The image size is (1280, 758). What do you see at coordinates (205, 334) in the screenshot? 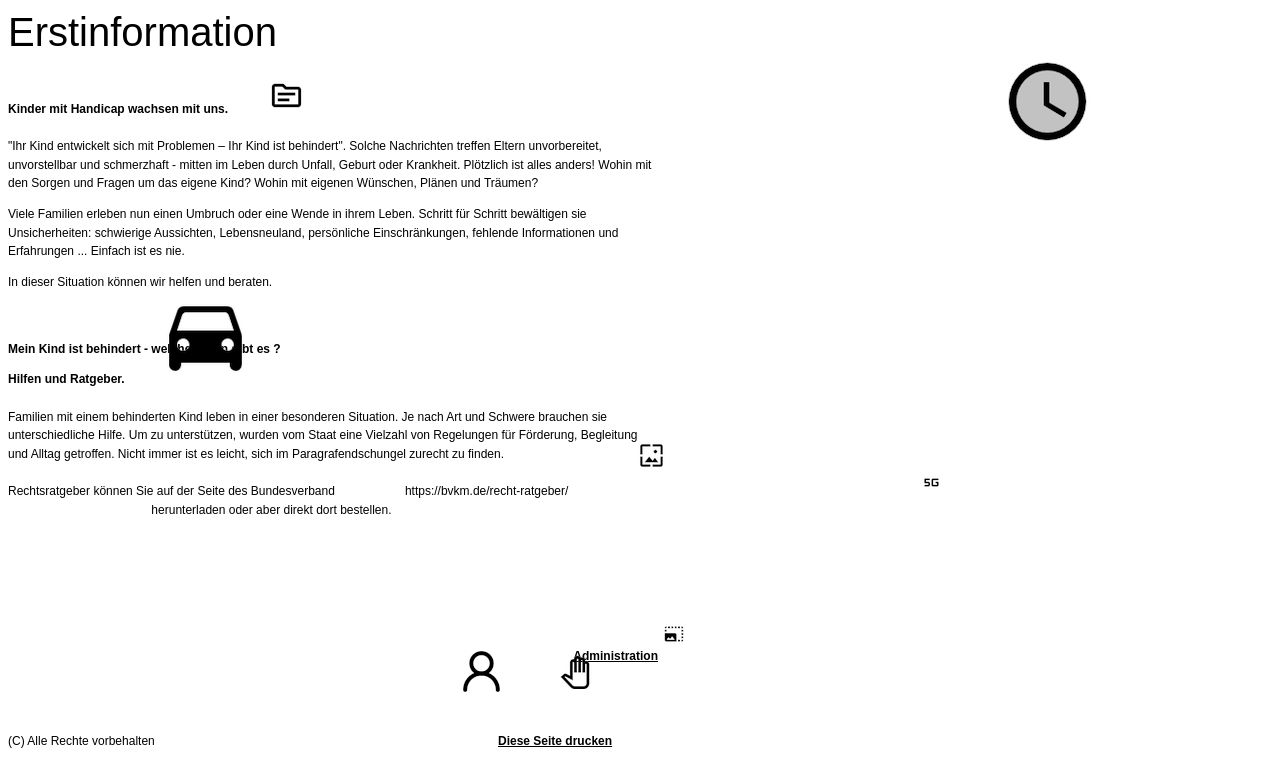
I see `get driving directions` at bounding box center [205, 334].